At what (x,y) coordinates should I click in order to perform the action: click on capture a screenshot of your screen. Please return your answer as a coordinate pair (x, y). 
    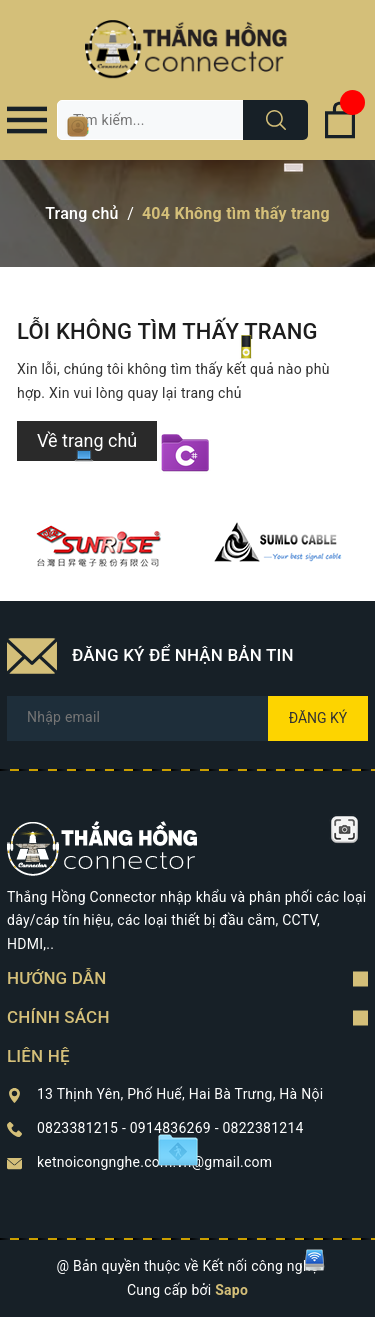
    Looking at the image, I should click on (344, 829).